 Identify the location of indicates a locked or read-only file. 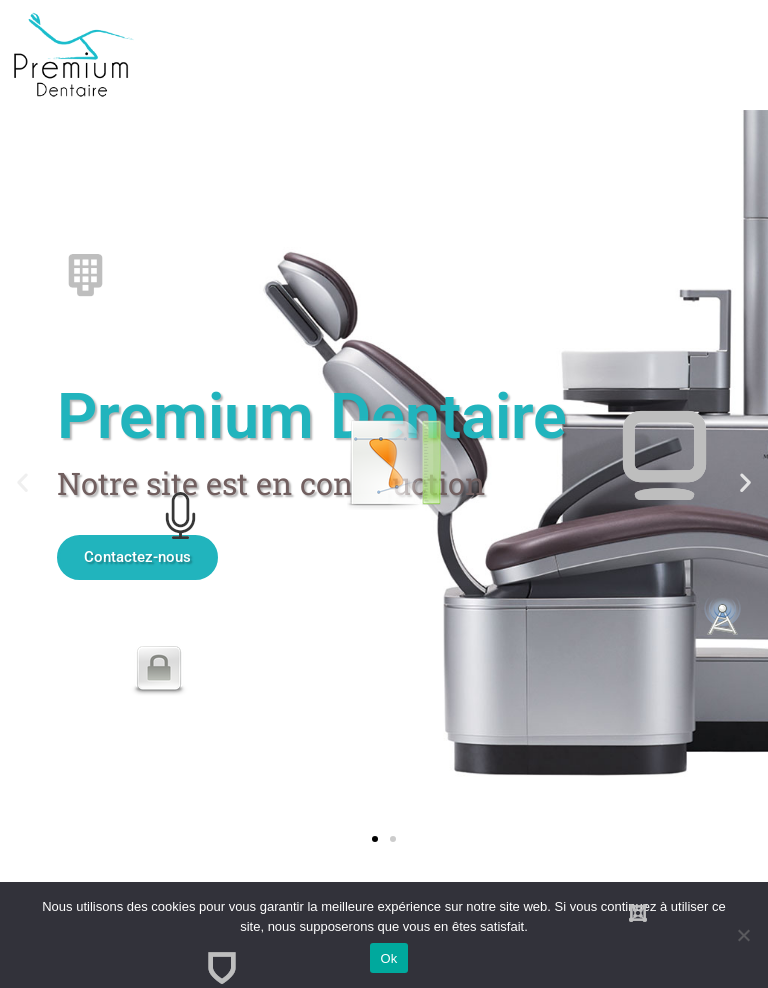
(159, 670).